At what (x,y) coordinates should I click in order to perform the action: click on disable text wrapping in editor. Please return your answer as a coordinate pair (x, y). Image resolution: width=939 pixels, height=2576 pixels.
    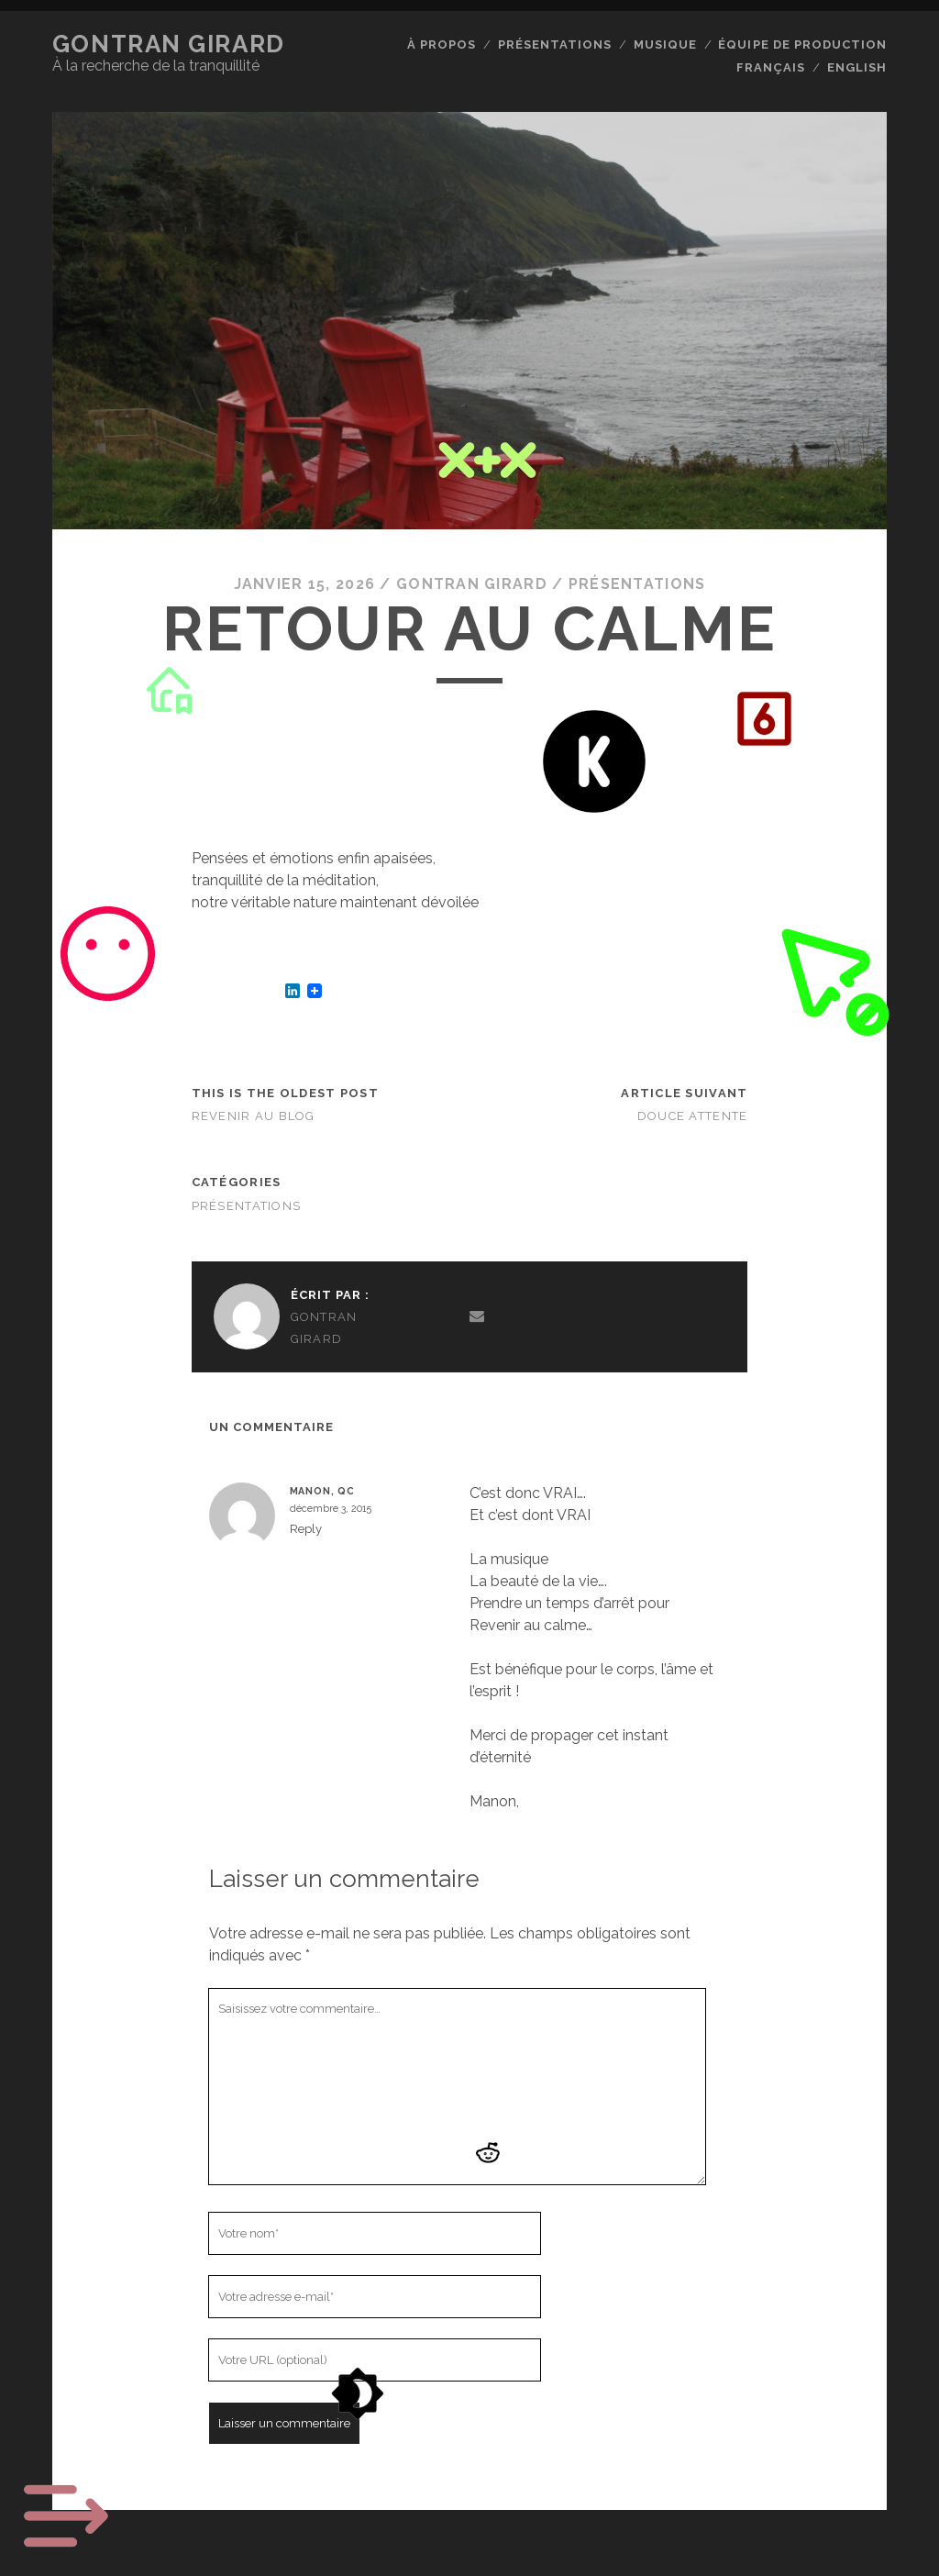
    Looking at the image, I should click on (63, 2515).